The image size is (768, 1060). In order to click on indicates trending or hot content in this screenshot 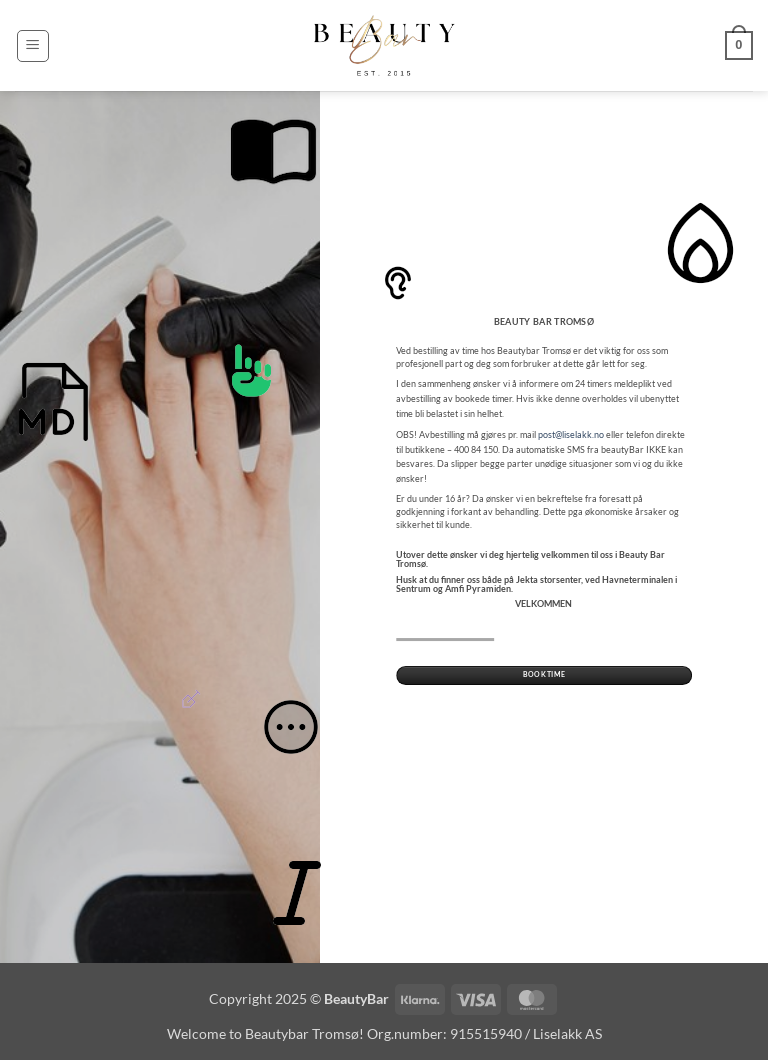, I will do `click(700, 244)`.